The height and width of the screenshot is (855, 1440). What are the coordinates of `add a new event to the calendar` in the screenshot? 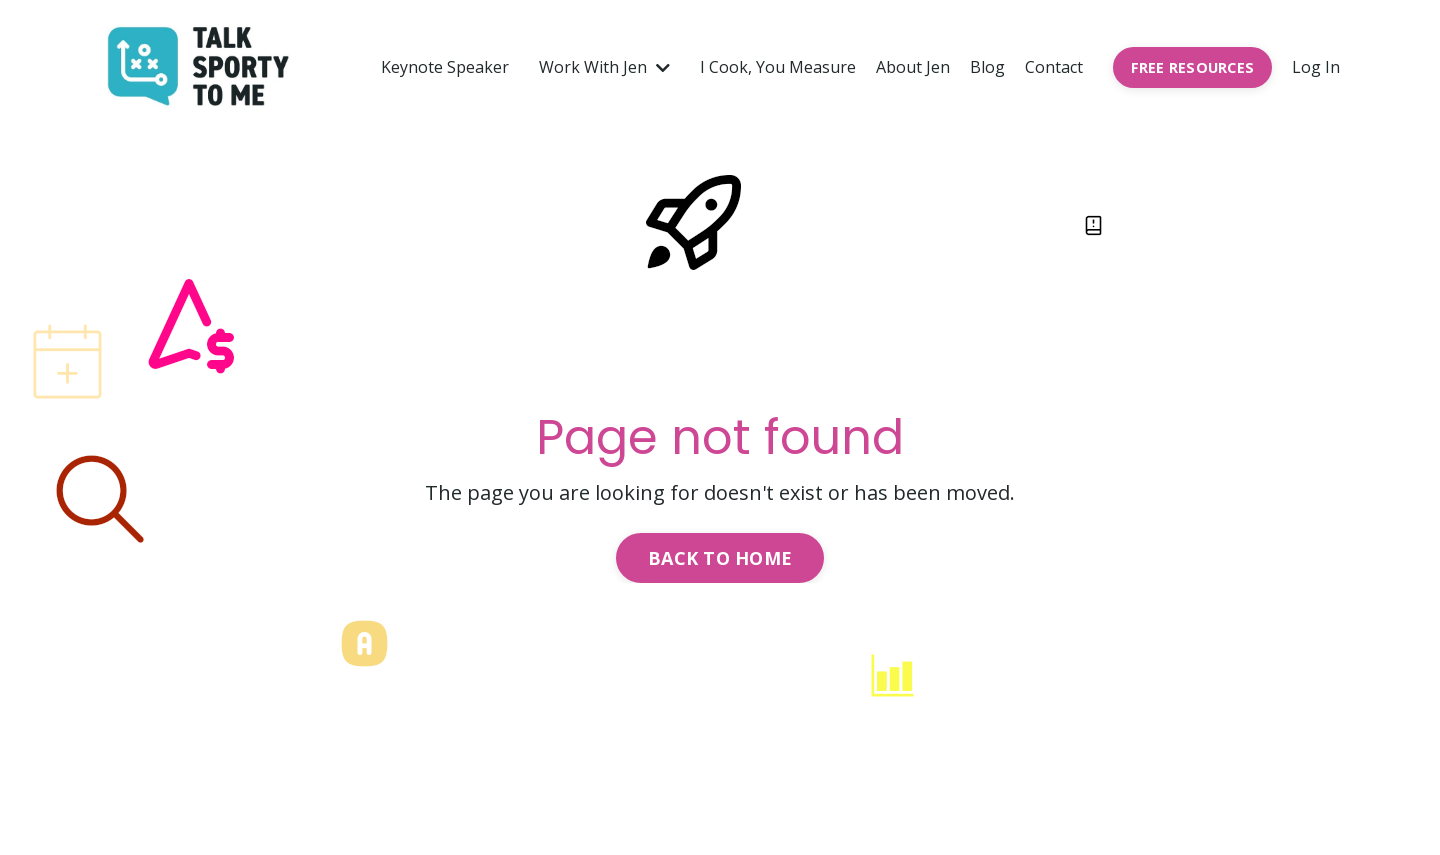 It's located at (67, 364).